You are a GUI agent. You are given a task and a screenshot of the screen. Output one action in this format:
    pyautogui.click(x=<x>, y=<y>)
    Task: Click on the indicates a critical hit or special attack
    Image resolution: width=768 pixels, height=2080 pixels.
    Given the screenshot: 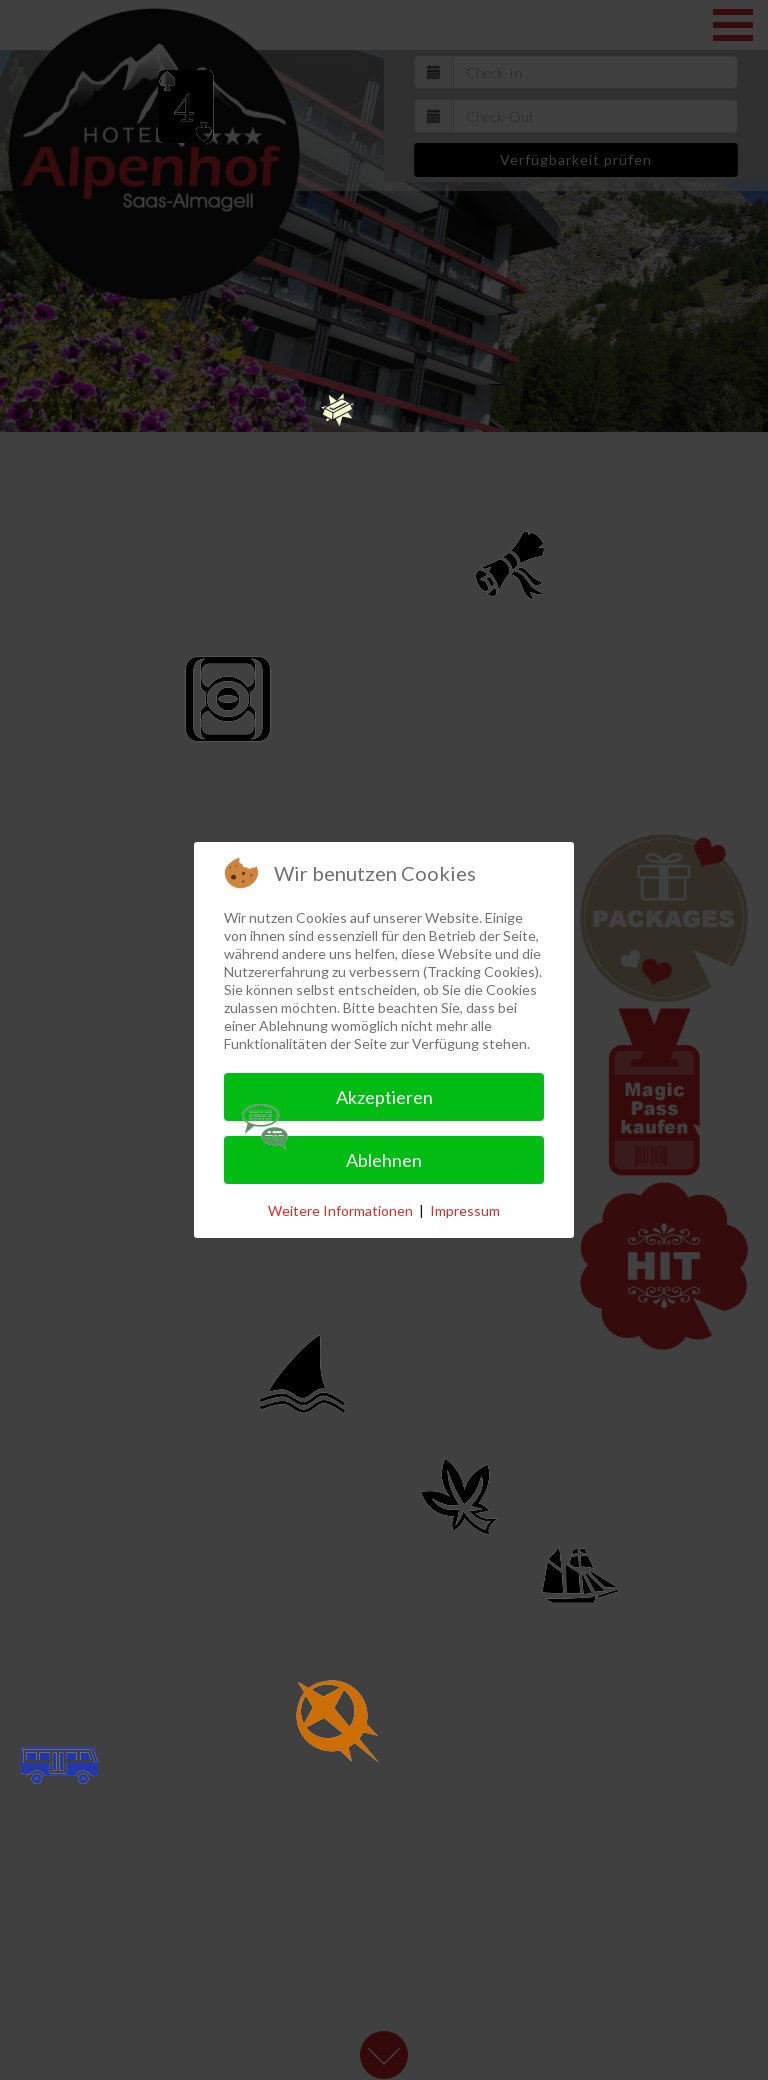 What is the action you would take?
    pyautogui.click(x=337, y=1721)
    